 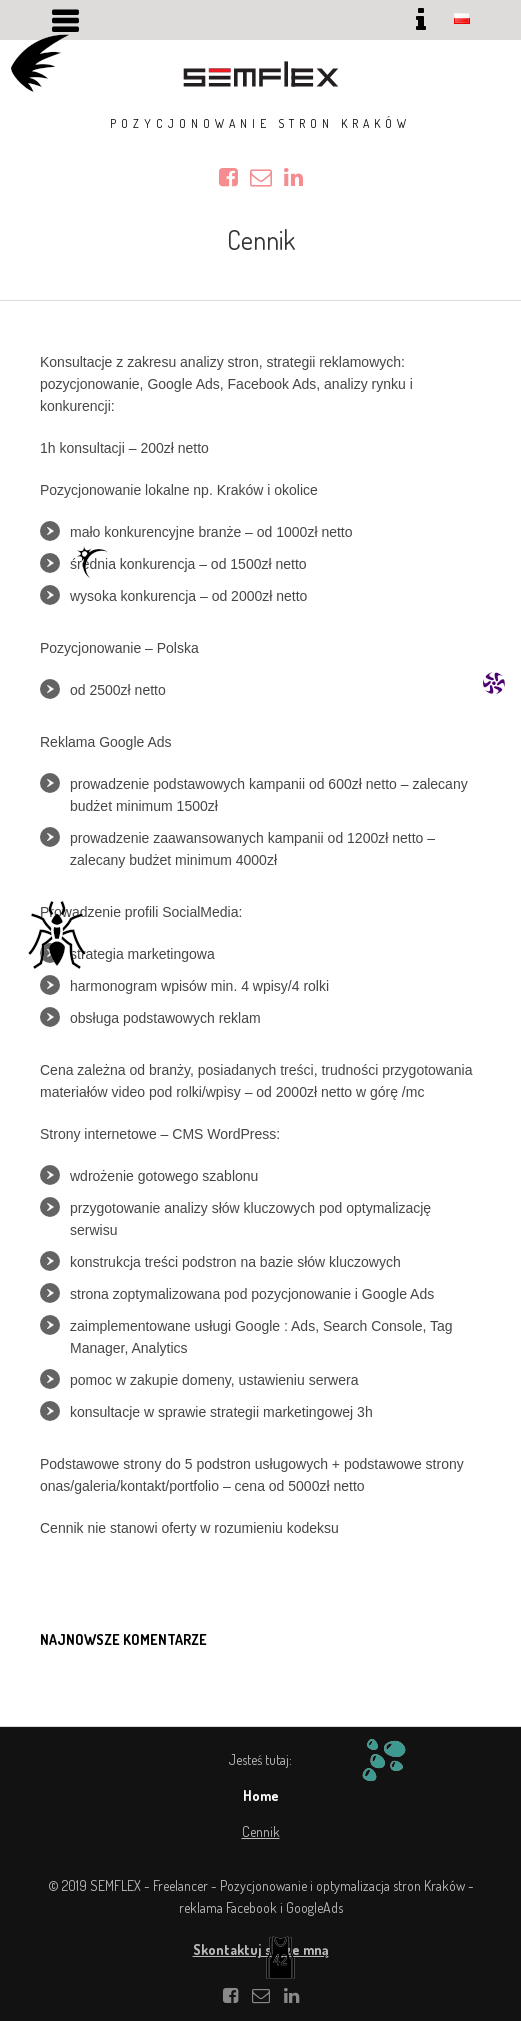 I want to click on indicates a flying or aerial ability in a game, so click(x=40, y=62).